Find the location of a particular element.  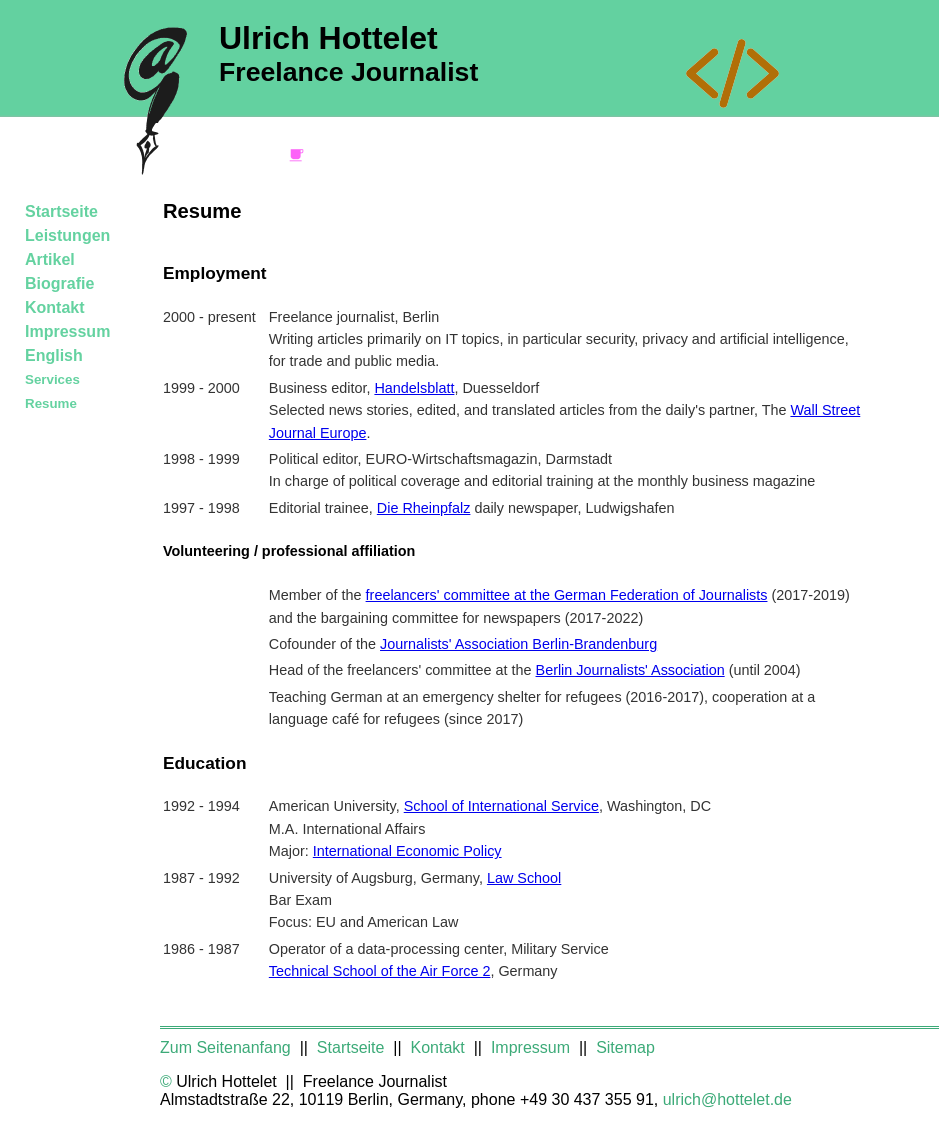

find nearby coffee shops or cafes is located at coordinates (296, 155).